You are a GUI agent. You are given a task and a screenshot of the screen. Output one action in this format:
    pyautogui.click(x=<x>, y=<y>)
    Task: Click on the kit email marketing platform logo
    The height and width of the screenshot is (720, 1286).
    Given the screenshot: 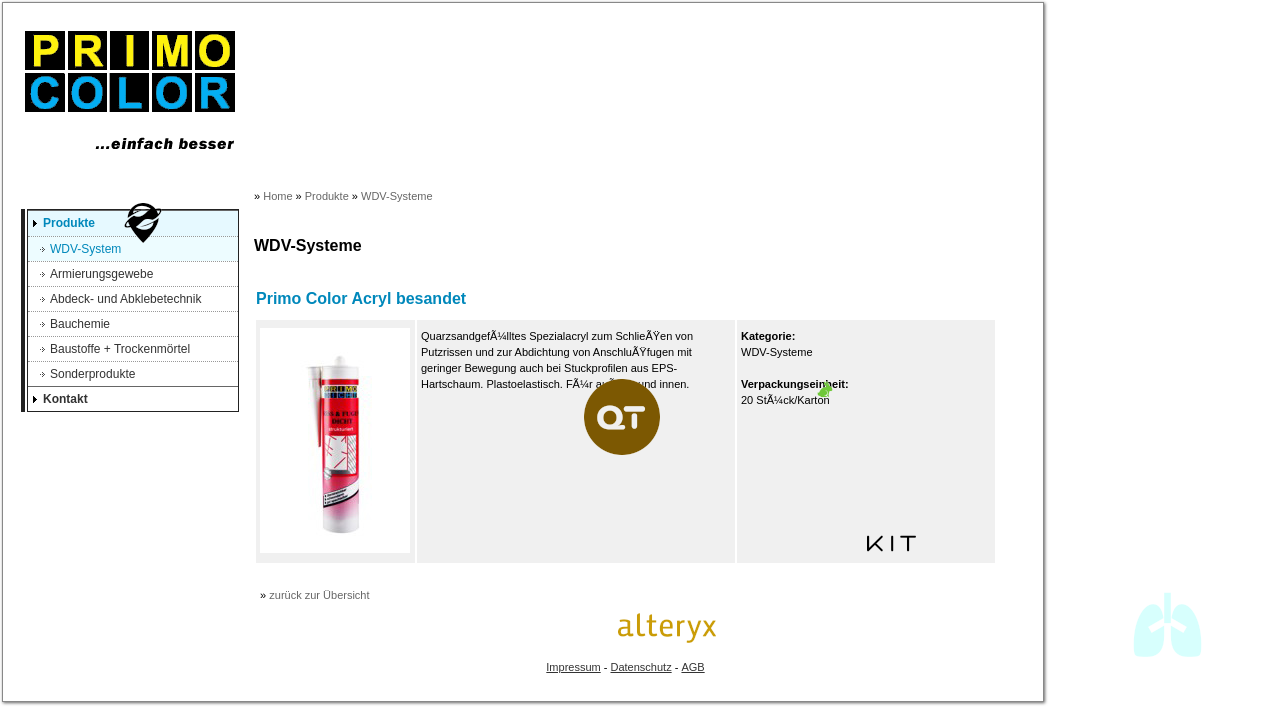 What is the action you would take?
    pyautogui.click(x=891, y=543)
    